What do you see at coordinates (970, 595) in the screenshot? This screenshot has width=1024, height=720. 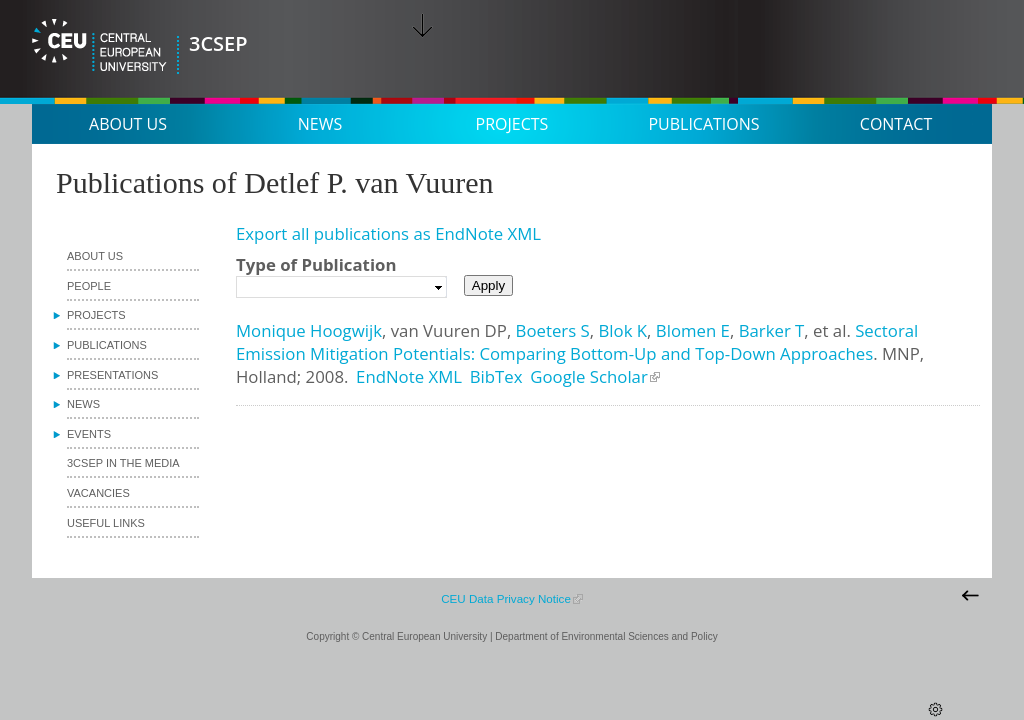 I see `go back to the previous screen` at bounding box center [970, 595].